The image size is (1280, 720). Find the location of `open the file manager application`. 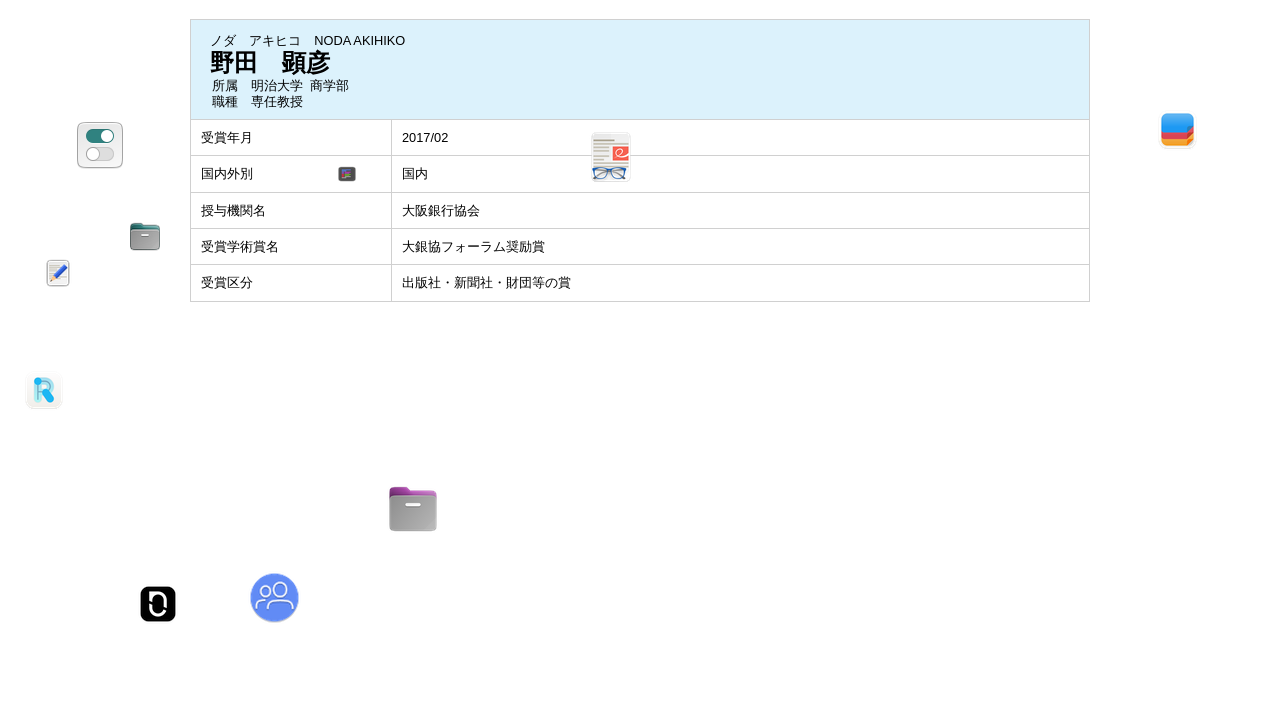

open the file manager application is located at coordinates (413, 509).